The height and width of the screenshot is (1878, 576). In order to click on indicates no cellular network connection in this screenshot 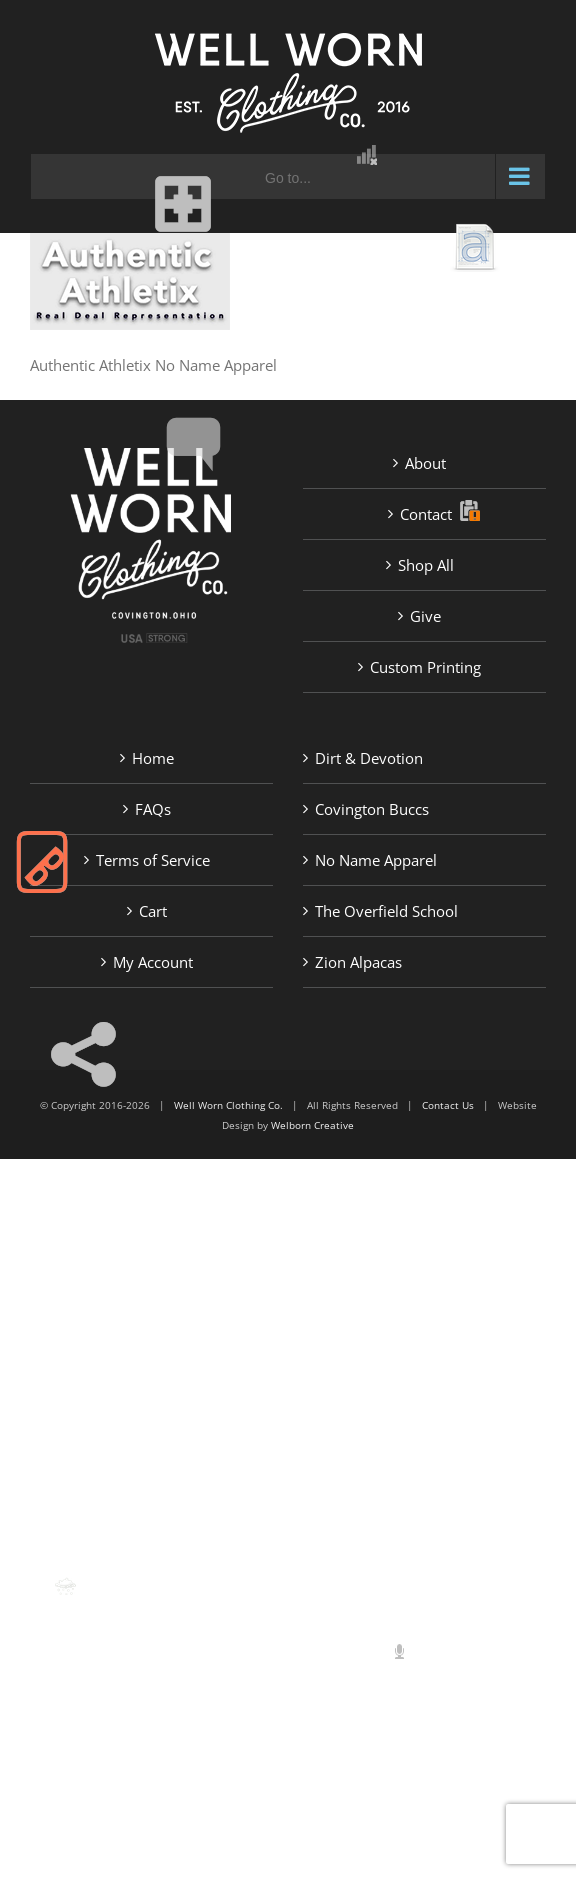, I will do `click(367, 155)`.